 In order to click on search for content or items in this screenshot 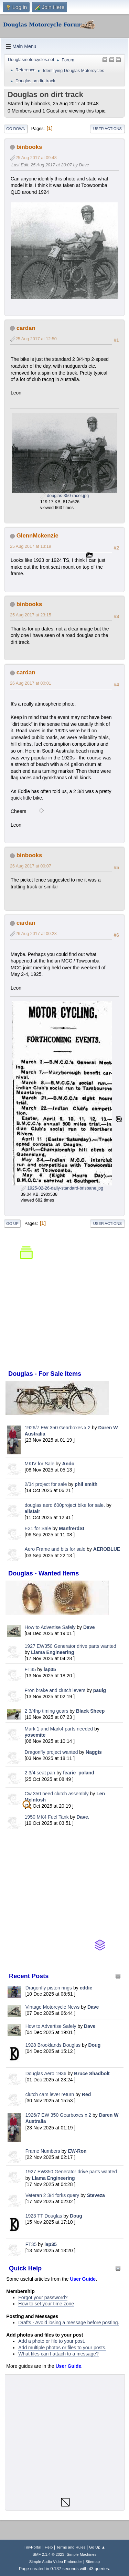, I will do `click(27, 1805)`.